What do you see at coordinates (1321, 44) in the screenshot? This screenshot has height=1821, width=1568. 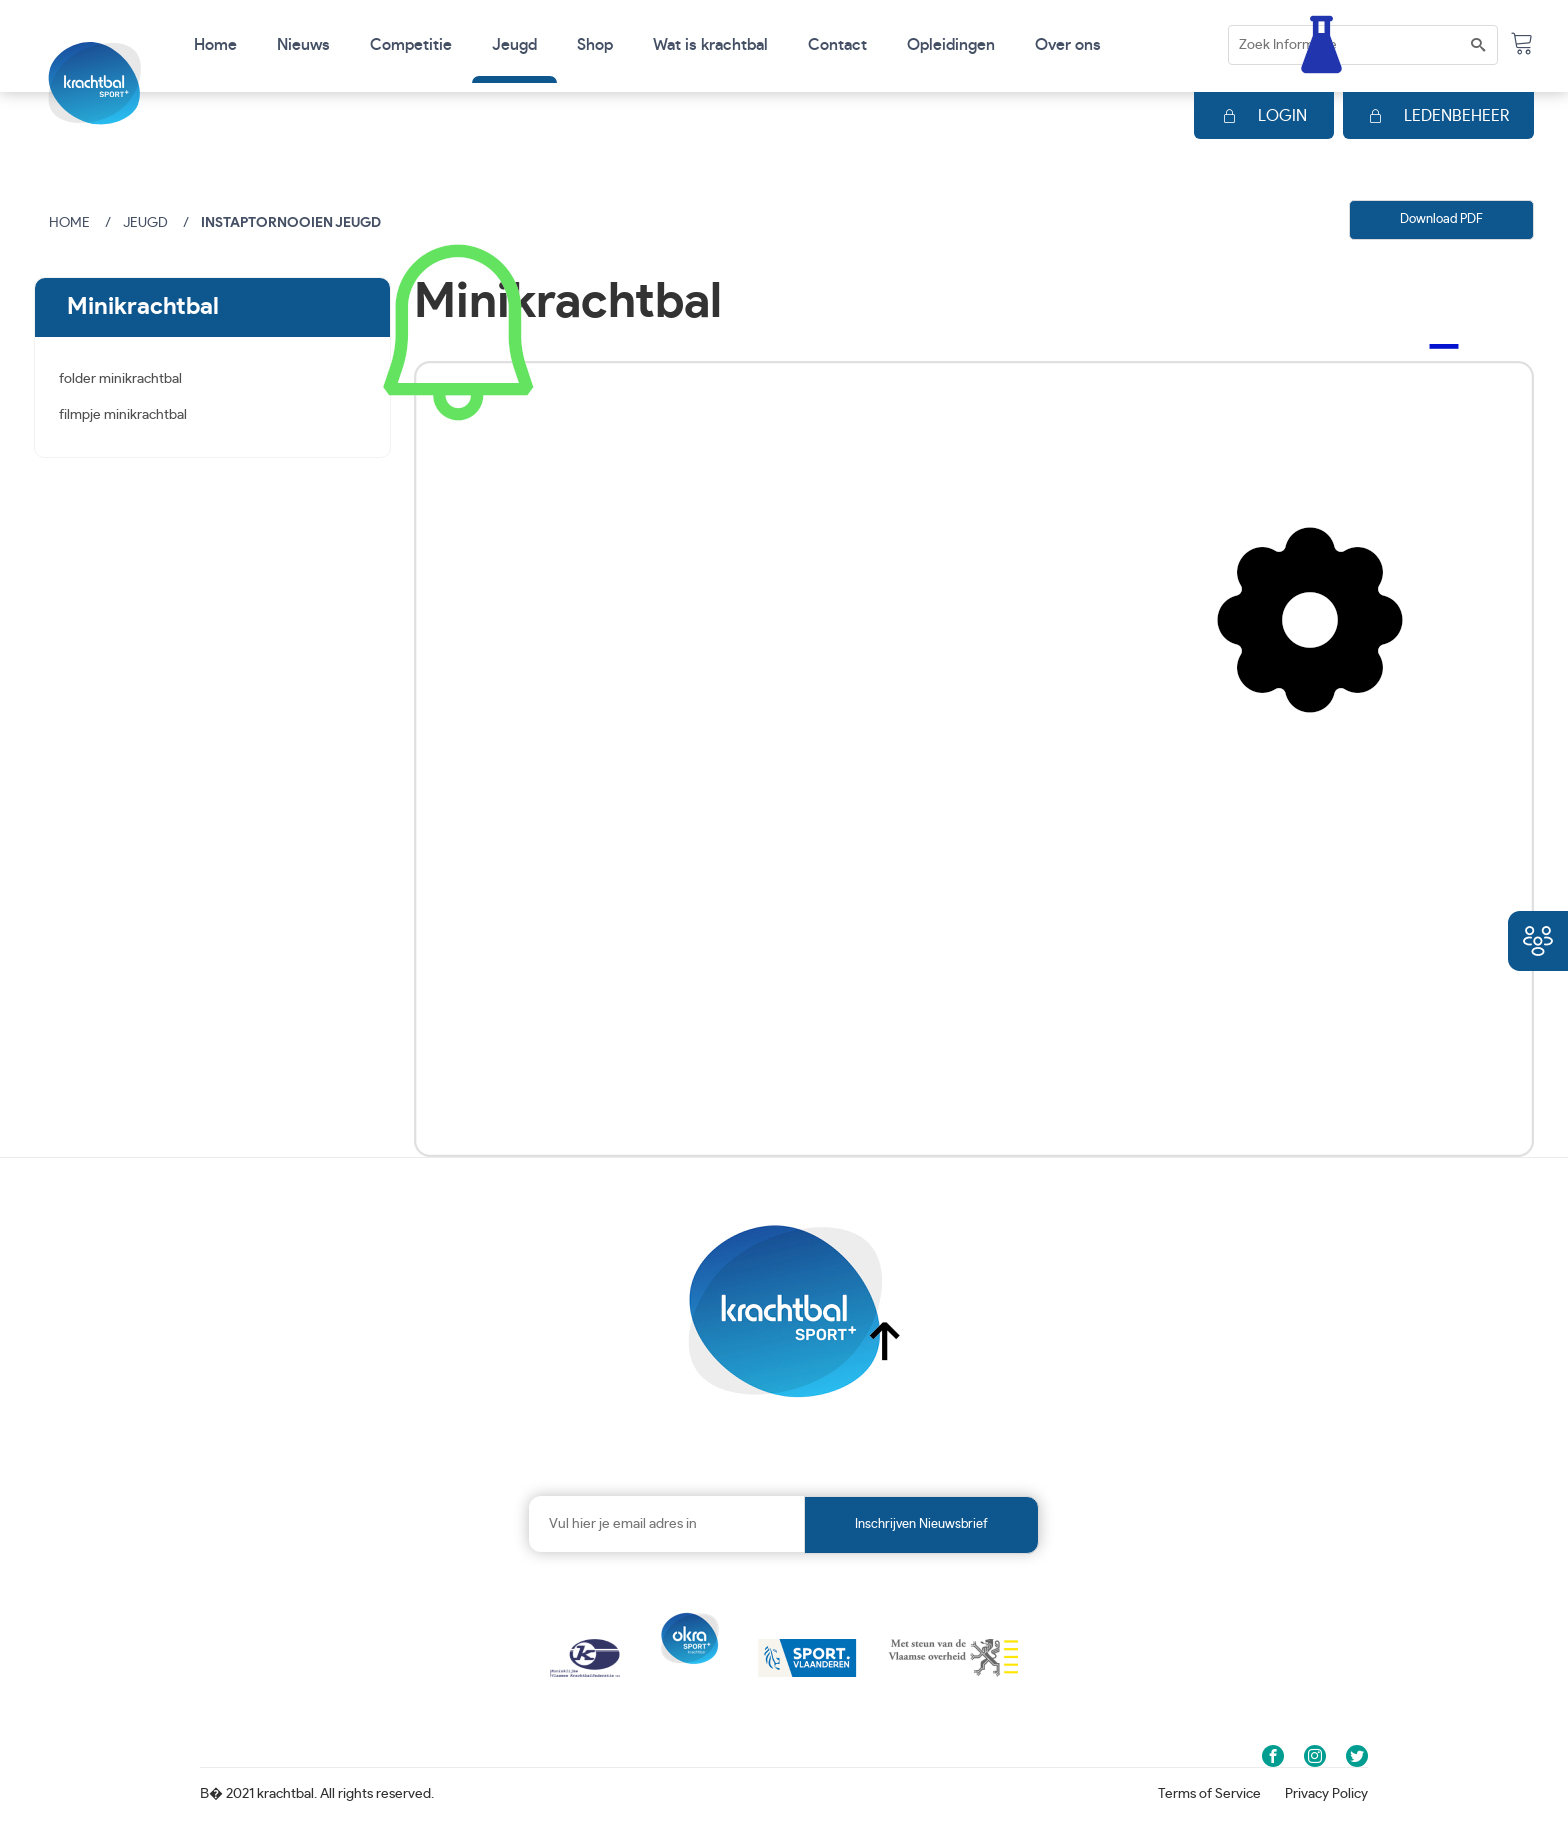 I see `access lab or experimental features` at bounding box center [1321, 44].